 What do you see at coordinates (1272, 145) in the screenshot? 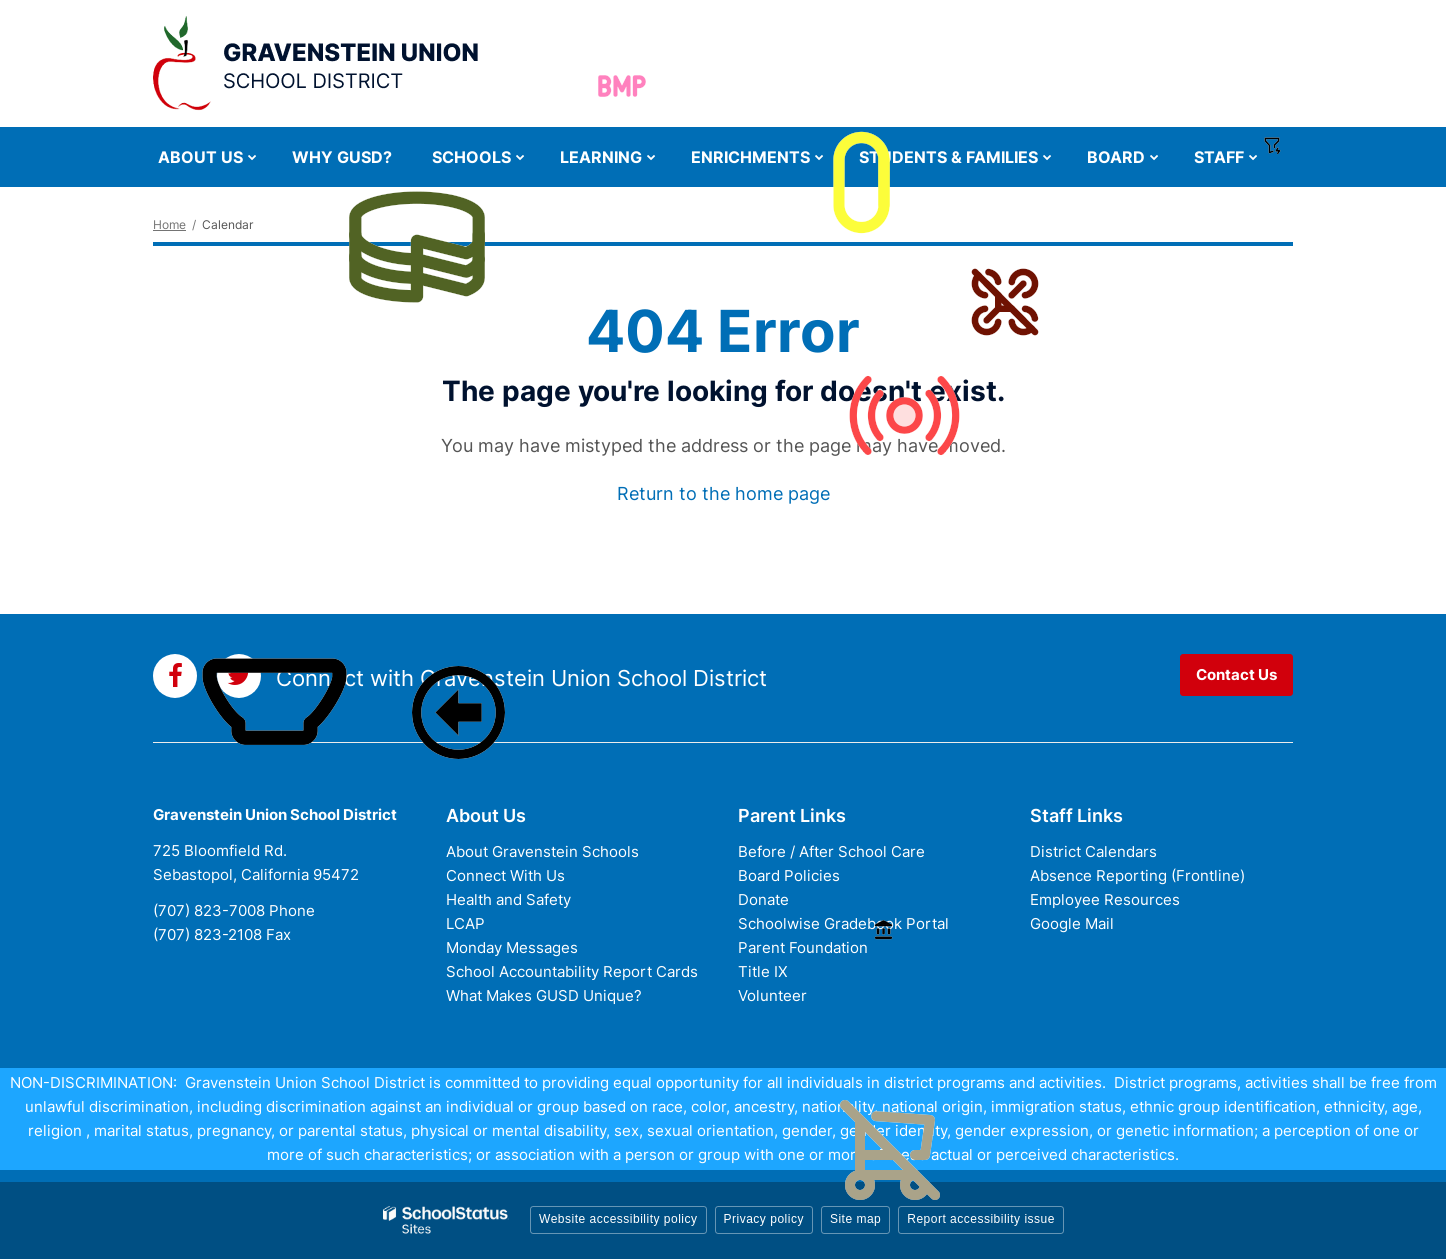
I see `apply quick or instant filtering` at bounding box center [1272, 145].